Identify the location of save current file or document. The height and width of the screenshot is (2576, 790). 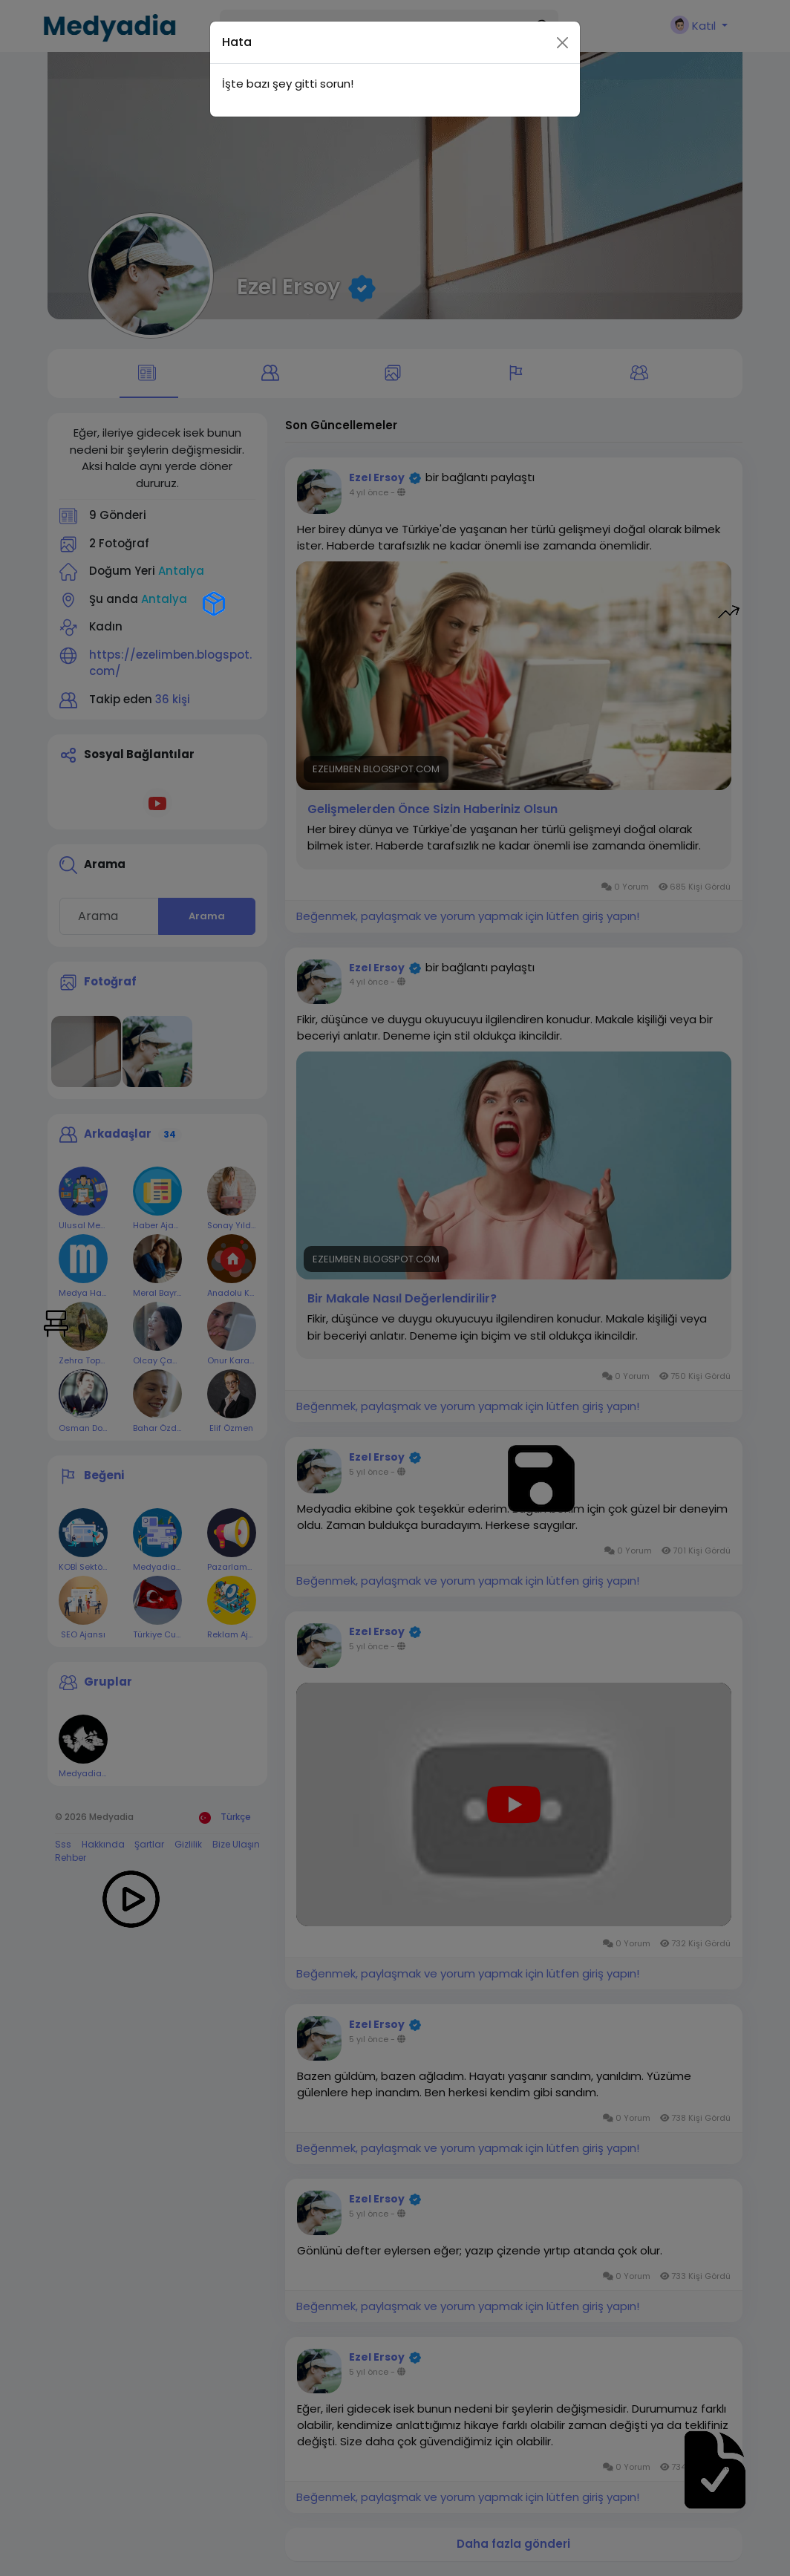
(541, 1478).